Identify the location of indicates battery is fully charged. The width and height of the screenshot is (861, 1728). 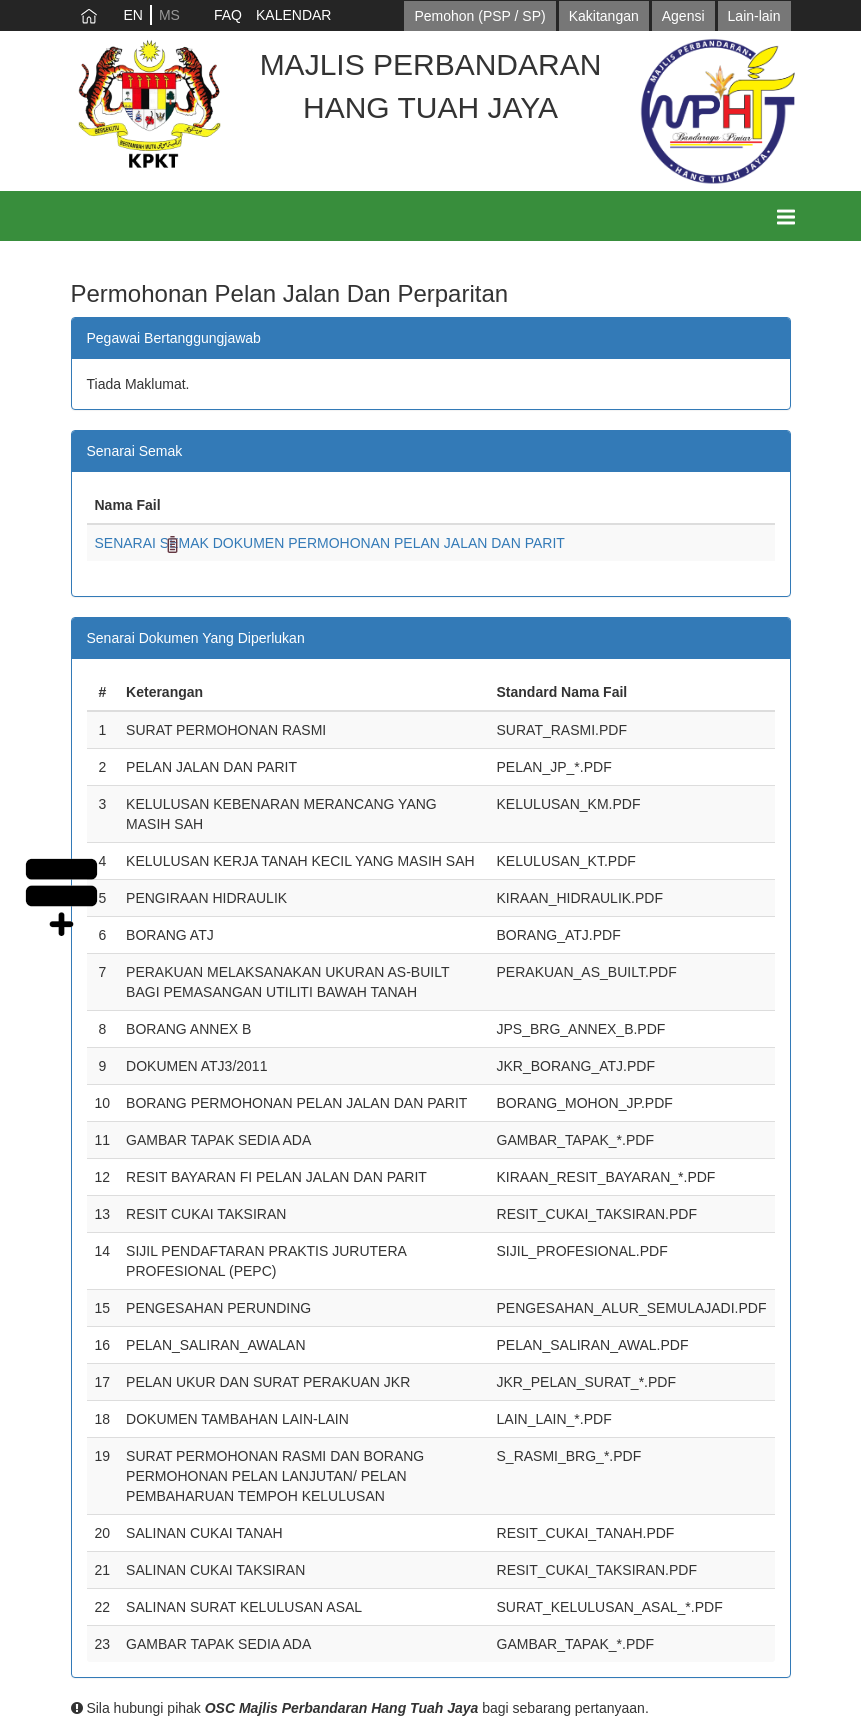
(172, 544).